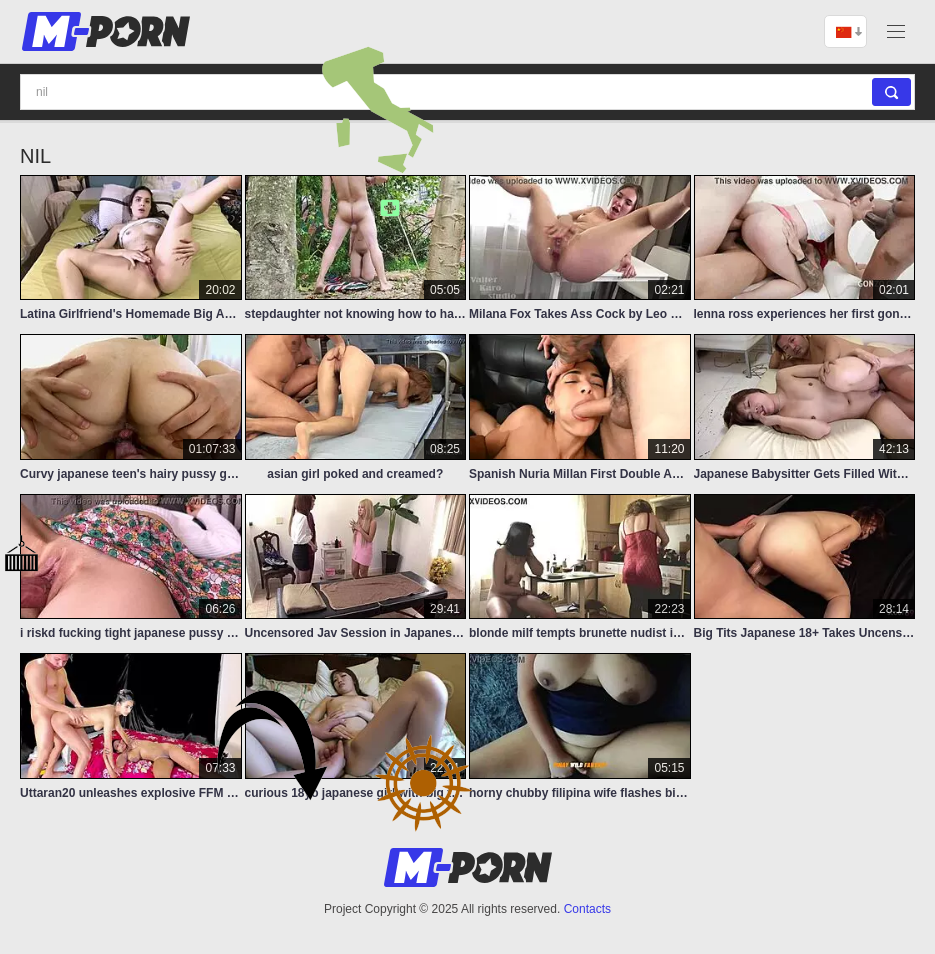 The height and width of the screenshot is (954, 935). Describe the element at coordinates (390, 208) in the screenshot. I see `access health or medical features` at that location.